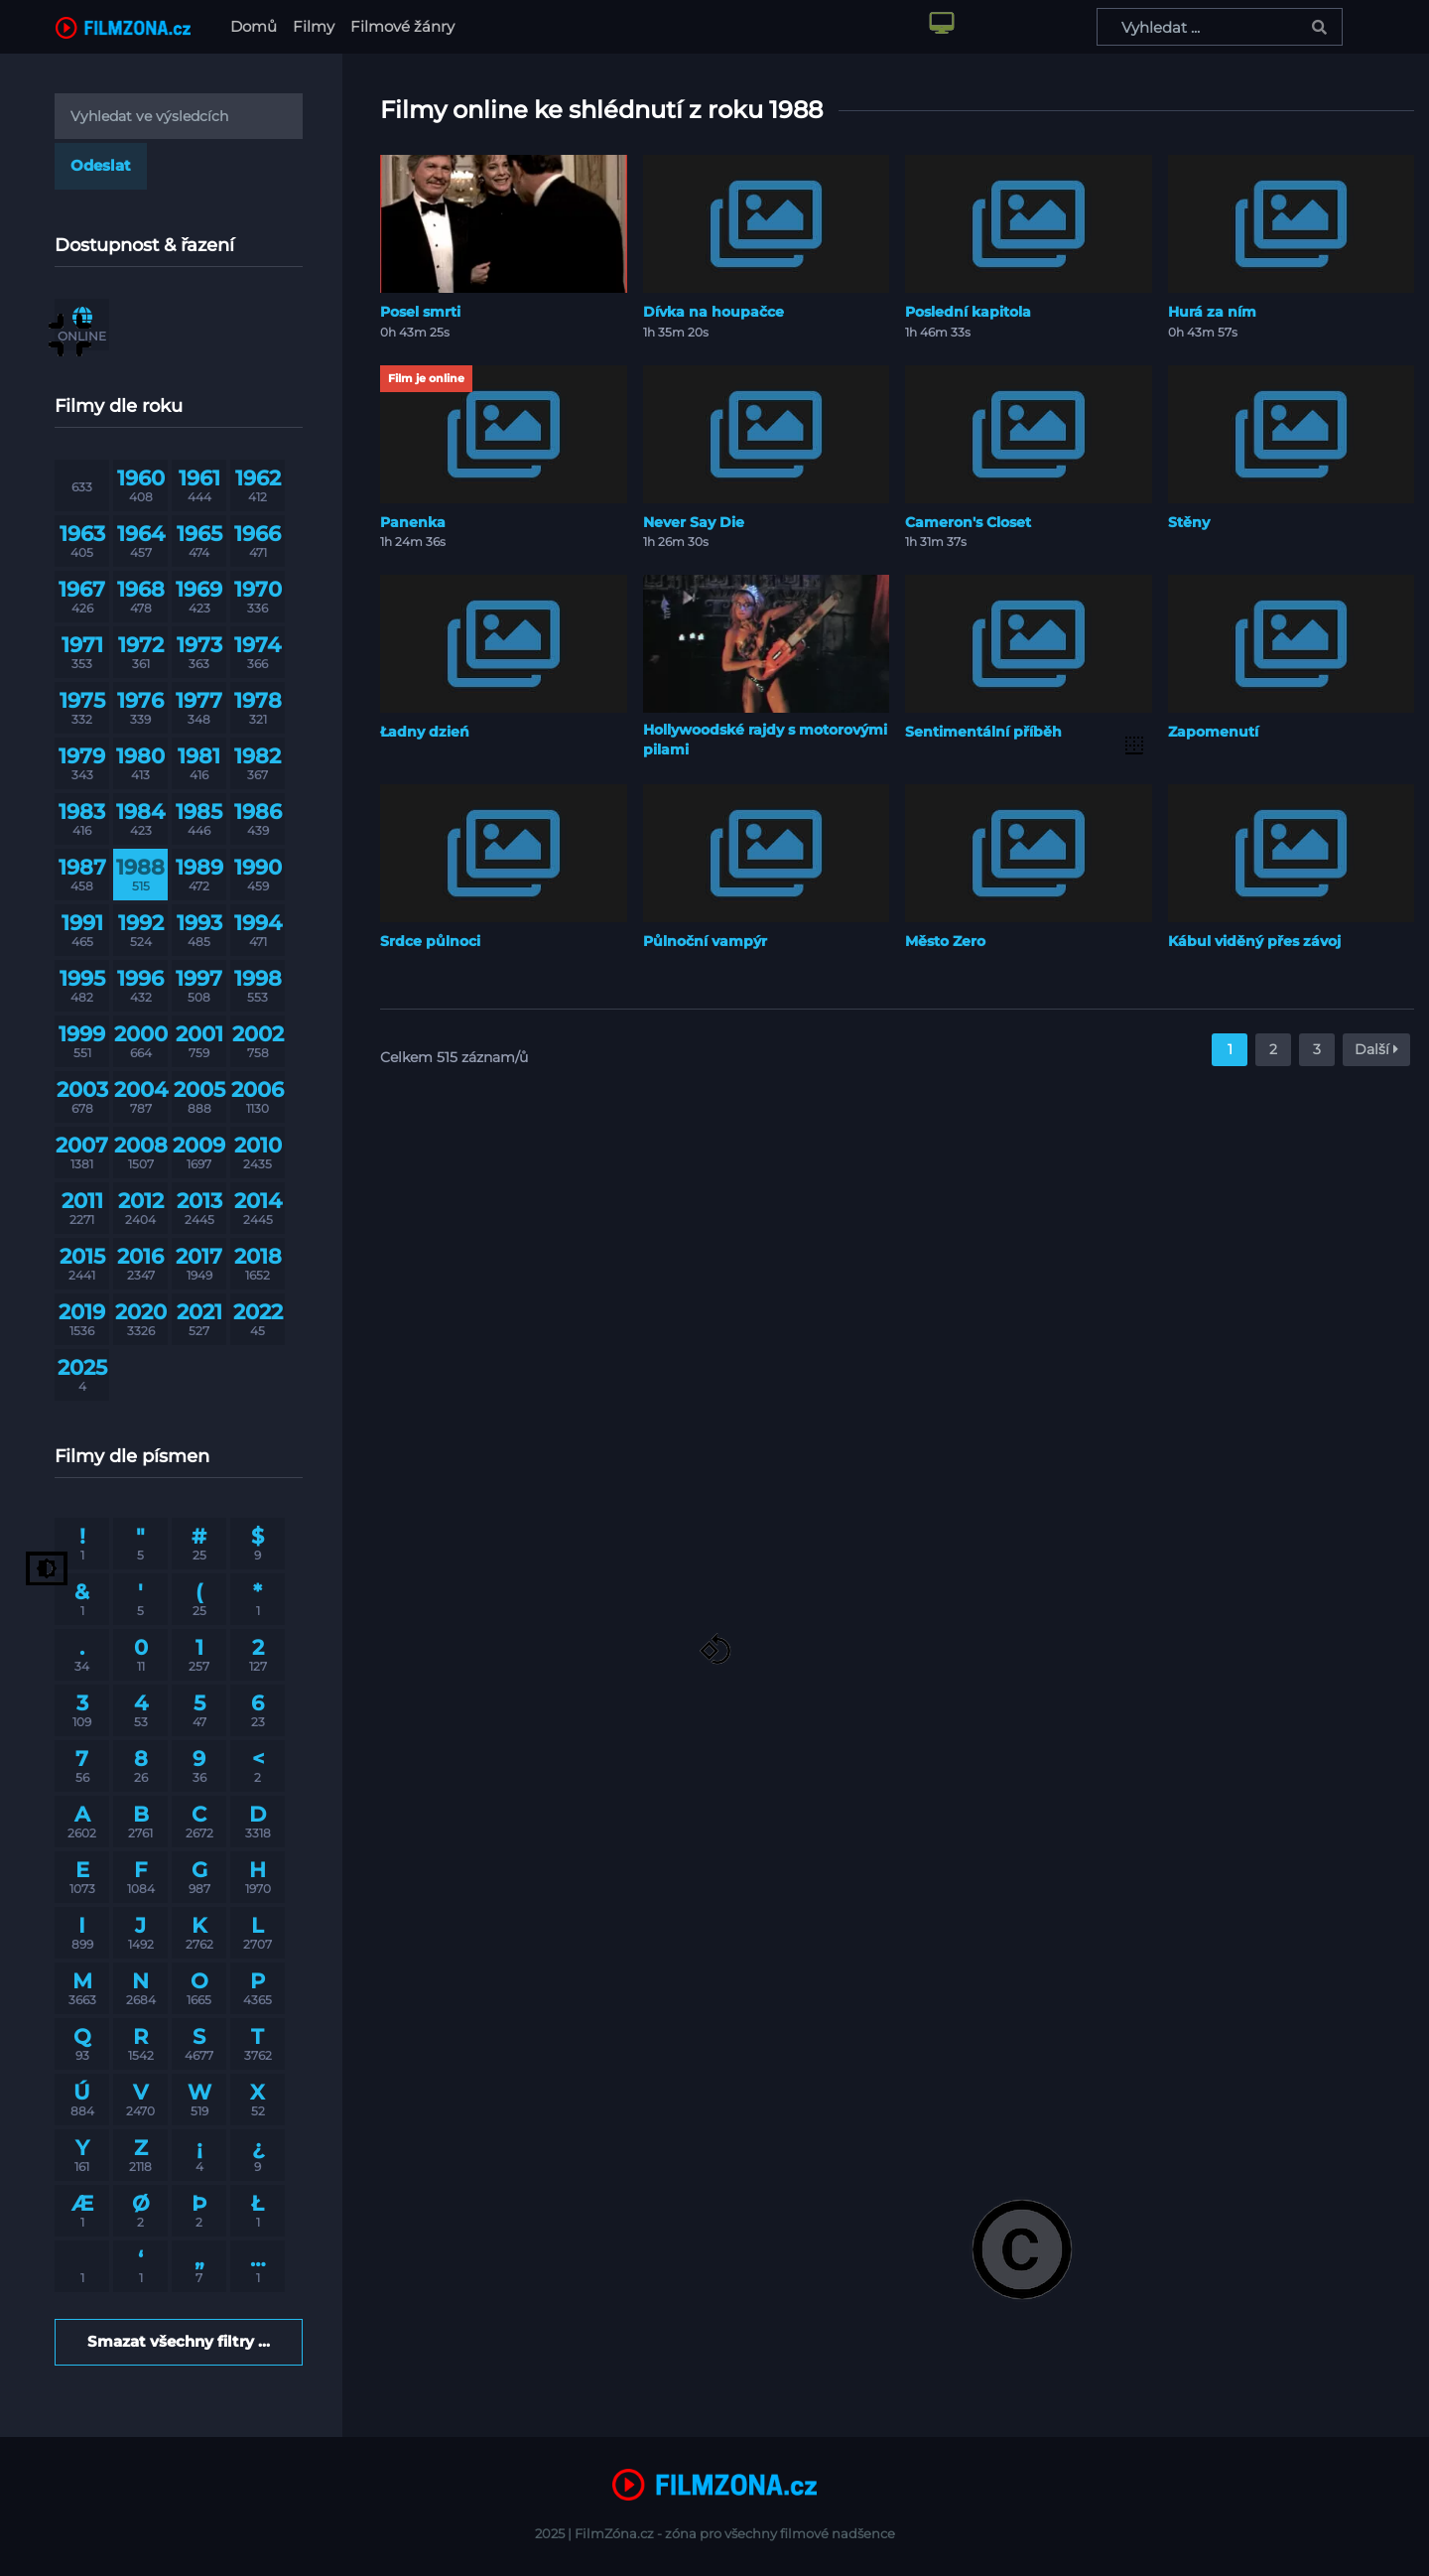  I want to click on apply bottom border to selected cells, so click(1134, 746).